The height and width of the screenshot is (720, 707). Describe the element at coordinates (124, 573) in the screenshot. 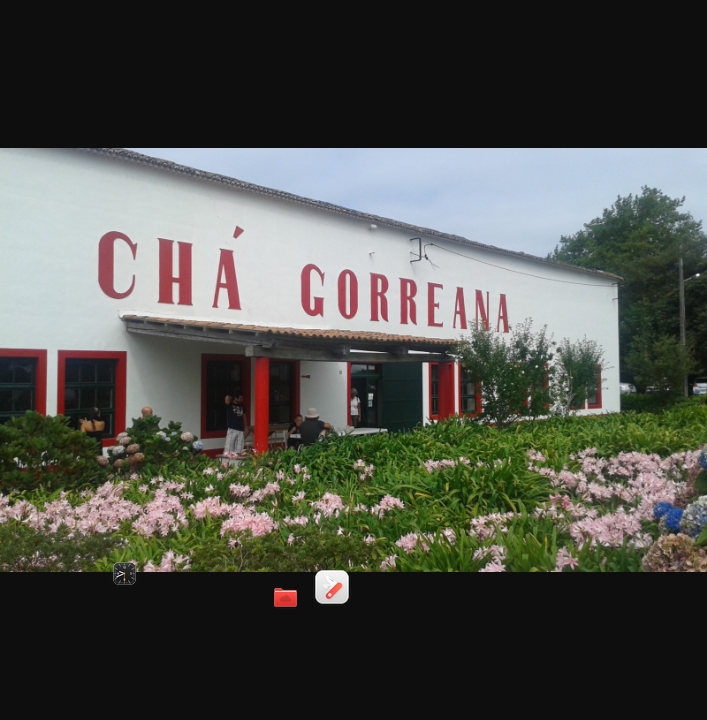

I see `open the clock app` at that location.